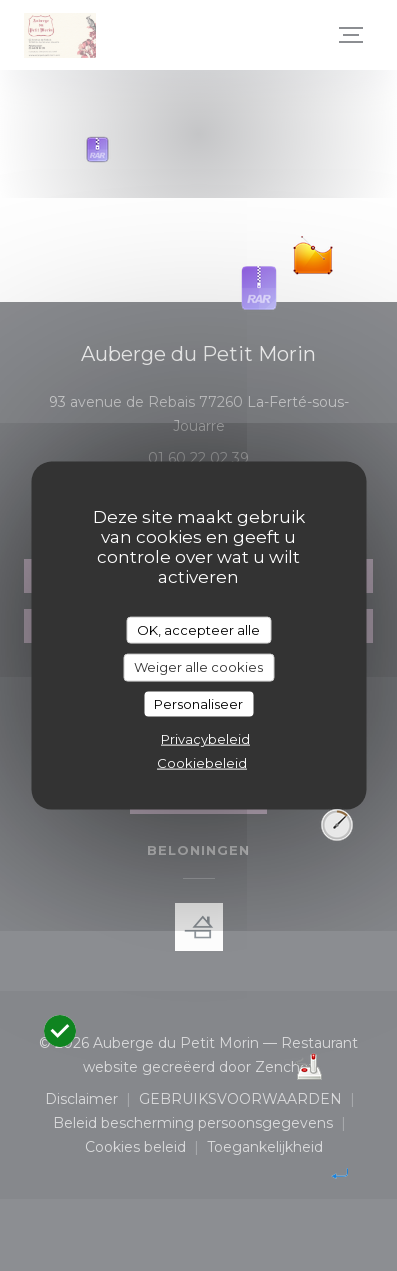 Image resolution: width=397 pixels, height=1271 pixels. I want to click on a RAR compressed archive file, so click(259, 288).